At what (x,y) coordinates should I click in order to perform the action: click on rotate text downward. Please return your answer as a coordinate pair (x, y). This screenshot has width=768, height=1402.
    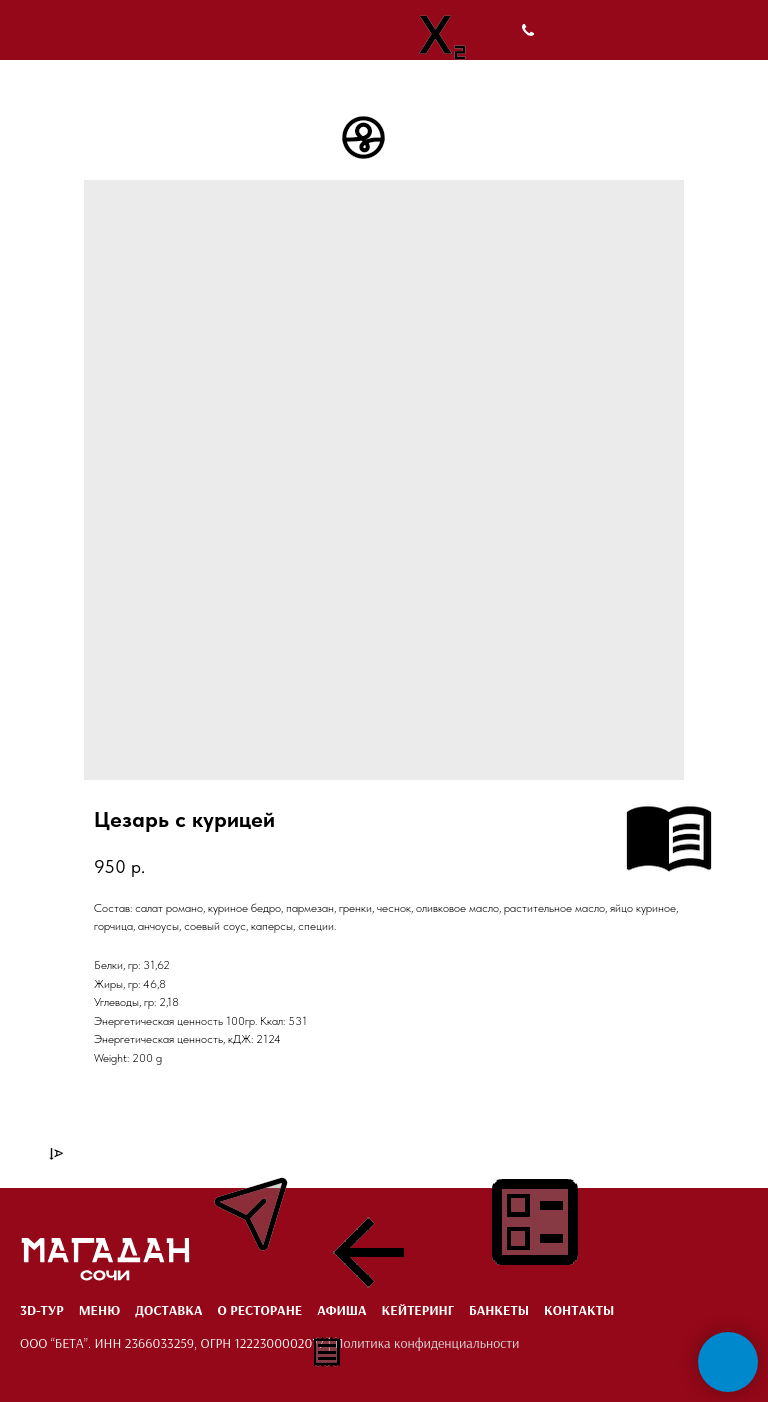
    Looking at the image, I should click on (56, 1154).